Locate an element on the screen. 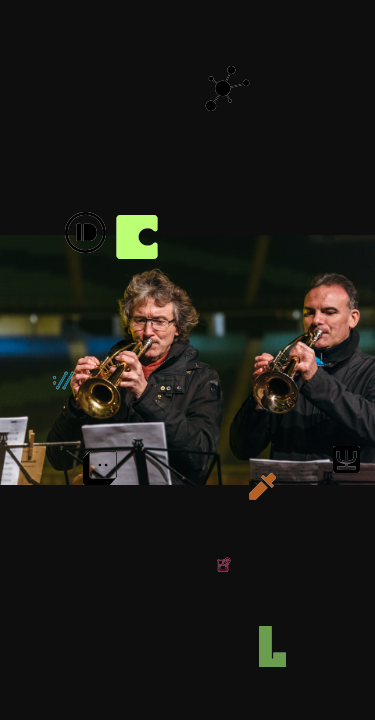 The width and height of the screenshot is (375, 720). open the Rime input method application is located at coordinates (346, 459).